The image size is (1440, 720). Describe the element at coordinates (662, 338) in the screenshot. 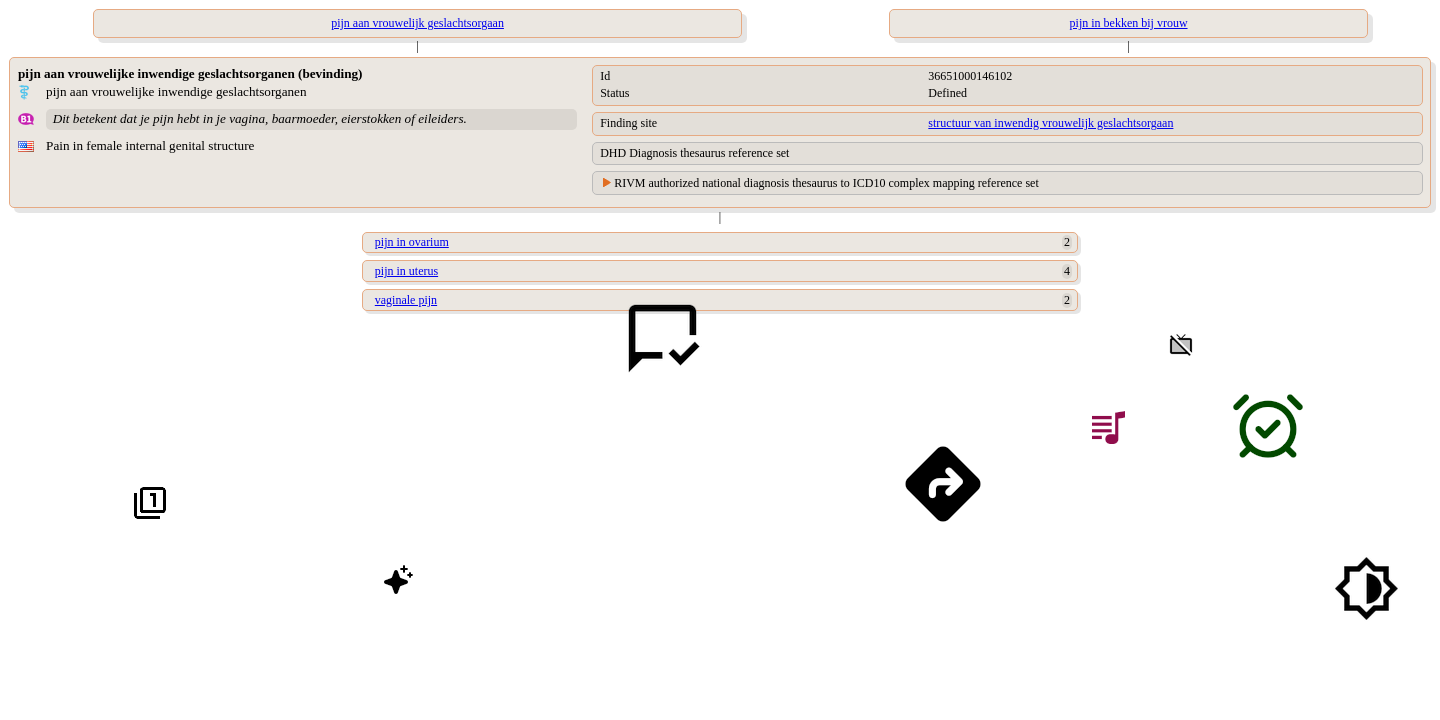

I see `mark a message as read` at that location.